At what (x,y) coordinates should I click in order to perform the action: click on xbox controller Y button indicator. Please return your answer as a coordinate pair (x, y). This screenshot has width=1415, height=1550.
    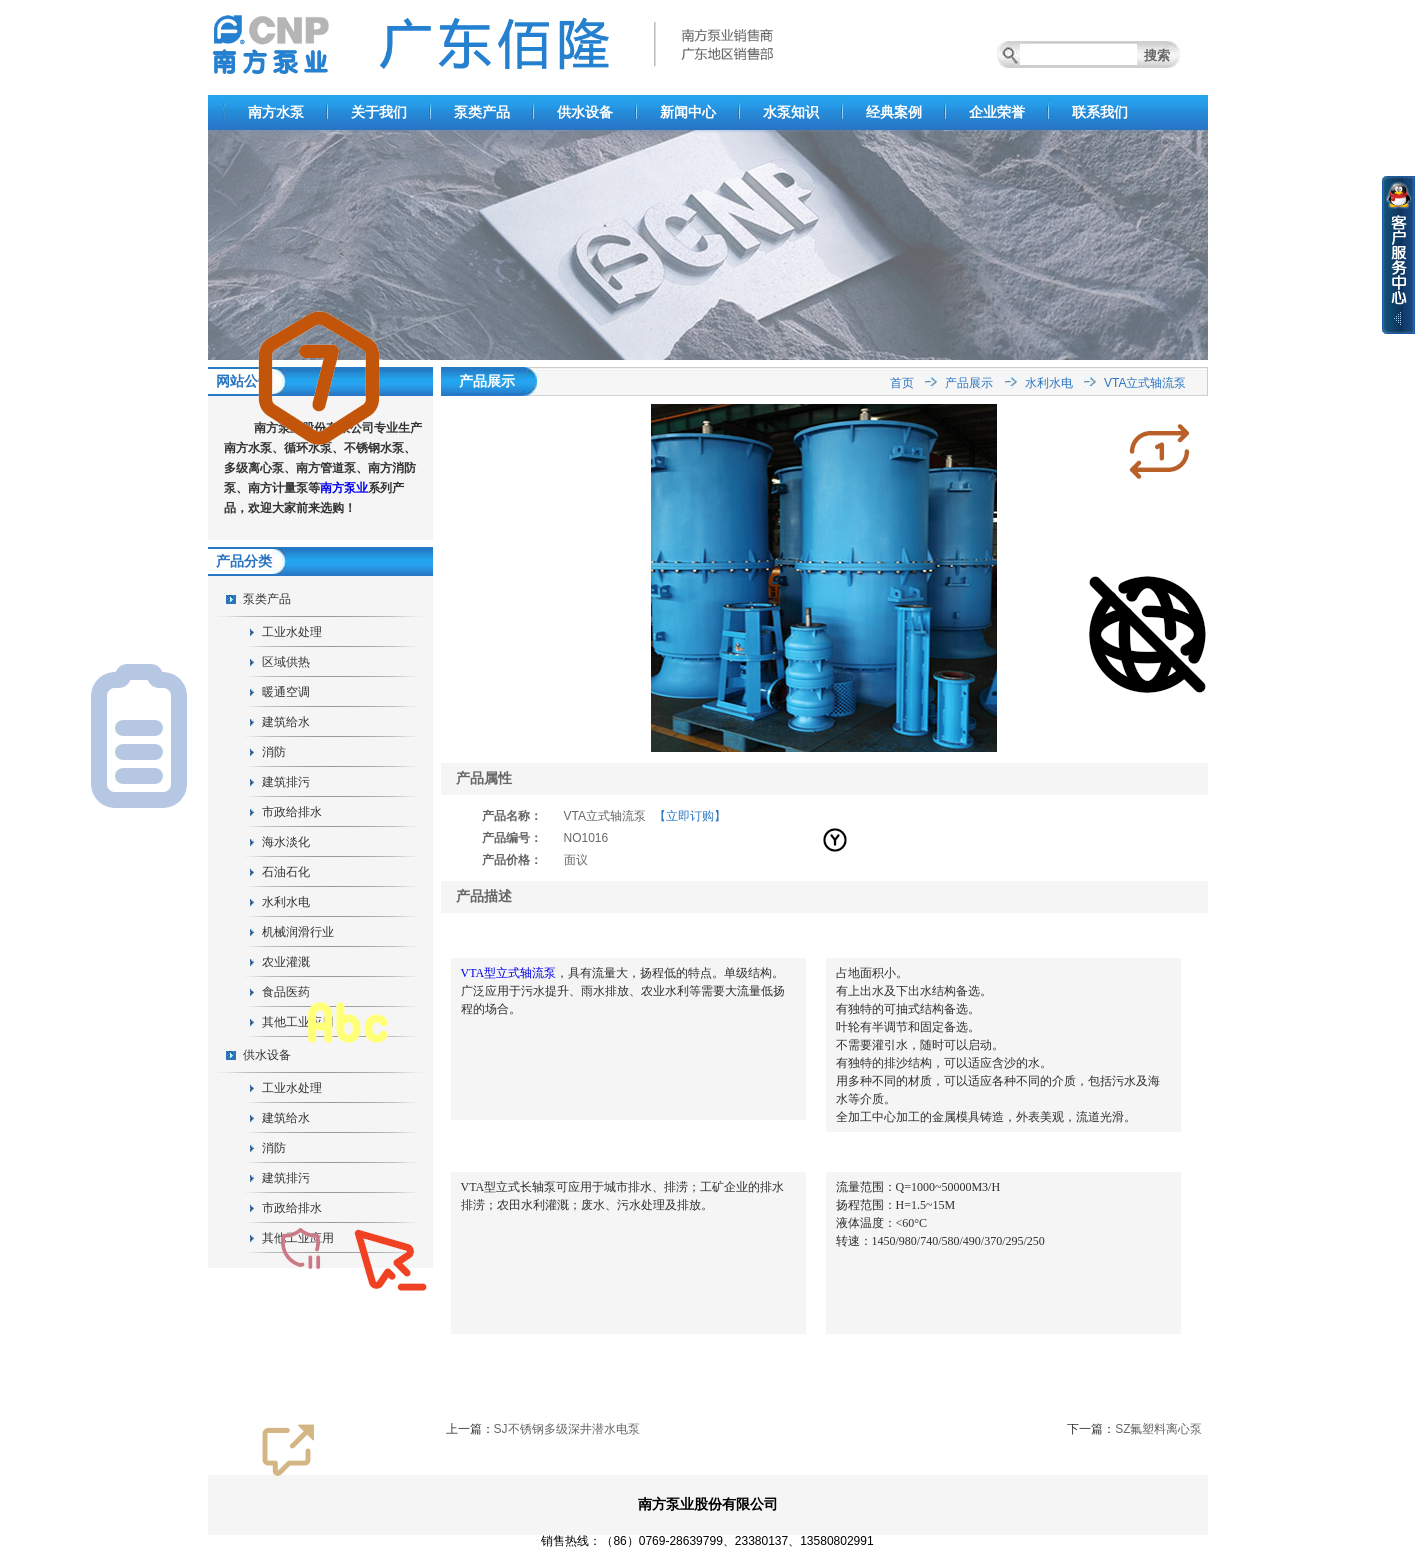
    Looking at the image, I should click on (835, 840).